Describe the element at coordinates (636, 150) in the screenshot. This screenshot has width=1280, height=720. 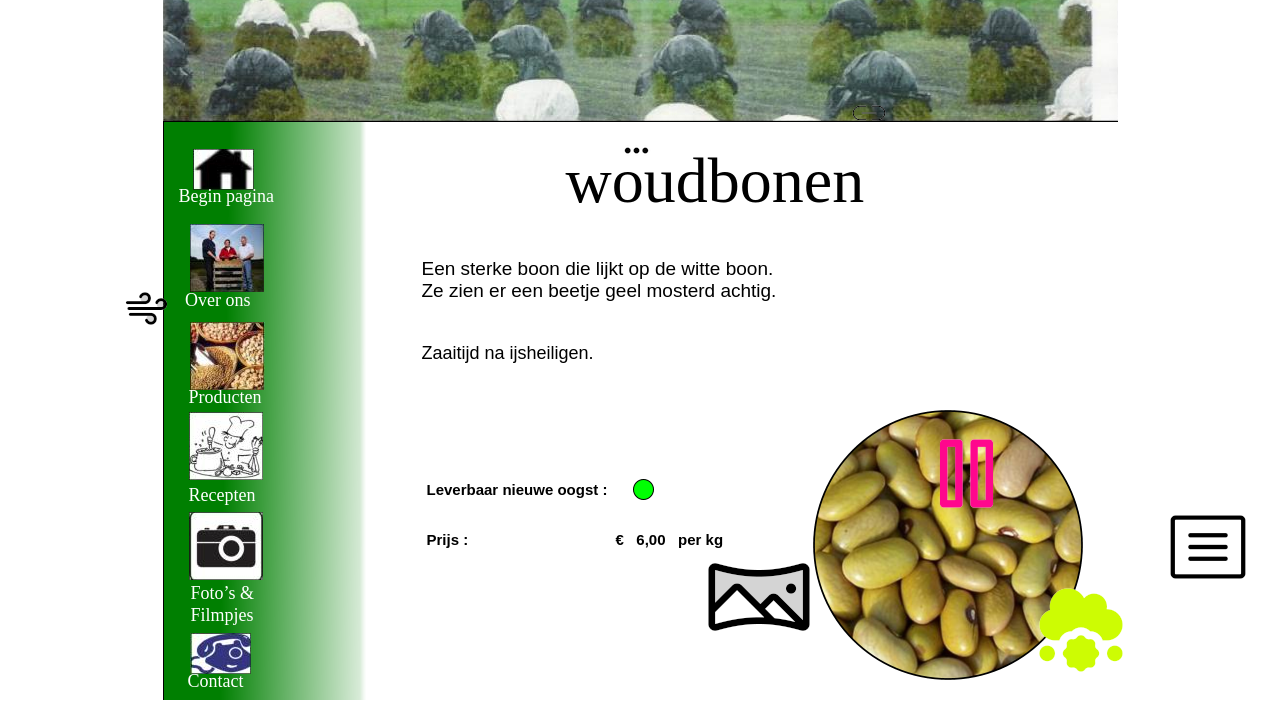
I see `access additional options or actions` at that location.